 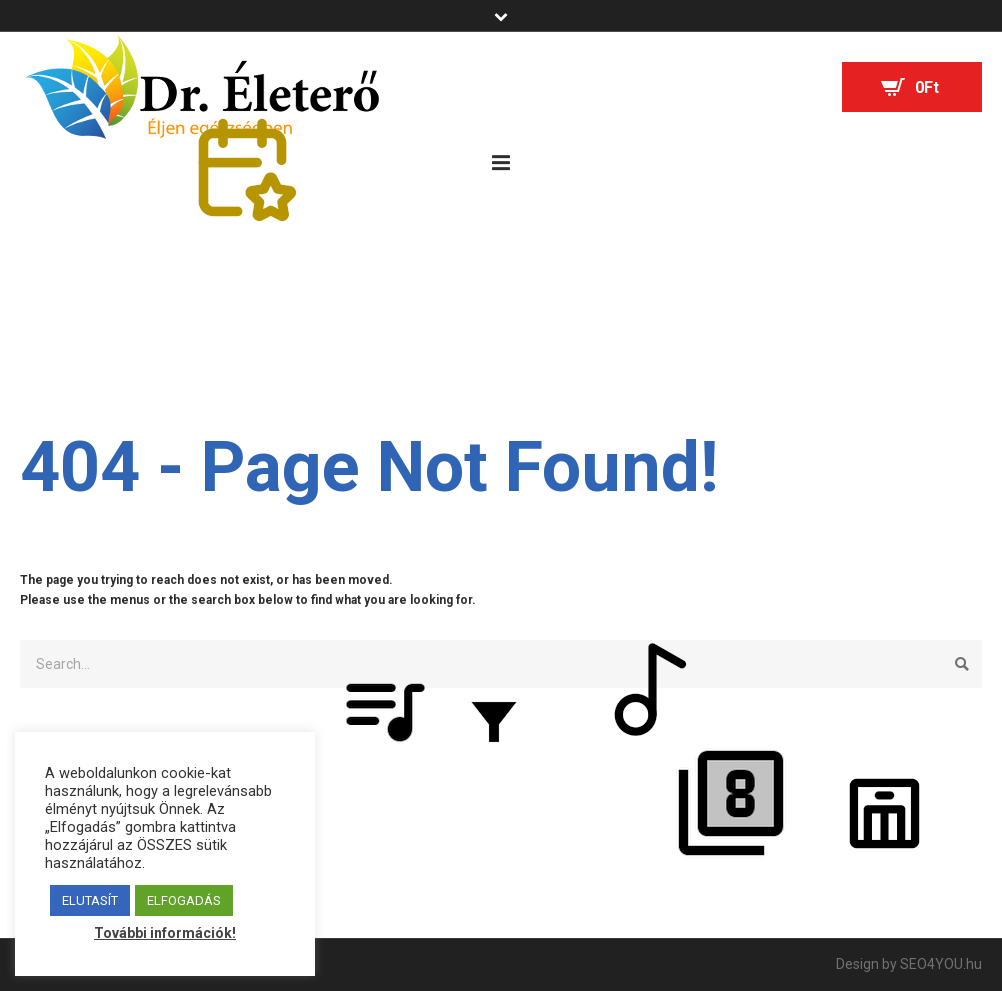 What do you see at coordinates (884, 813) in the screenshot?
I see `indicates elevator access or location` at bounding box center [884, 813].